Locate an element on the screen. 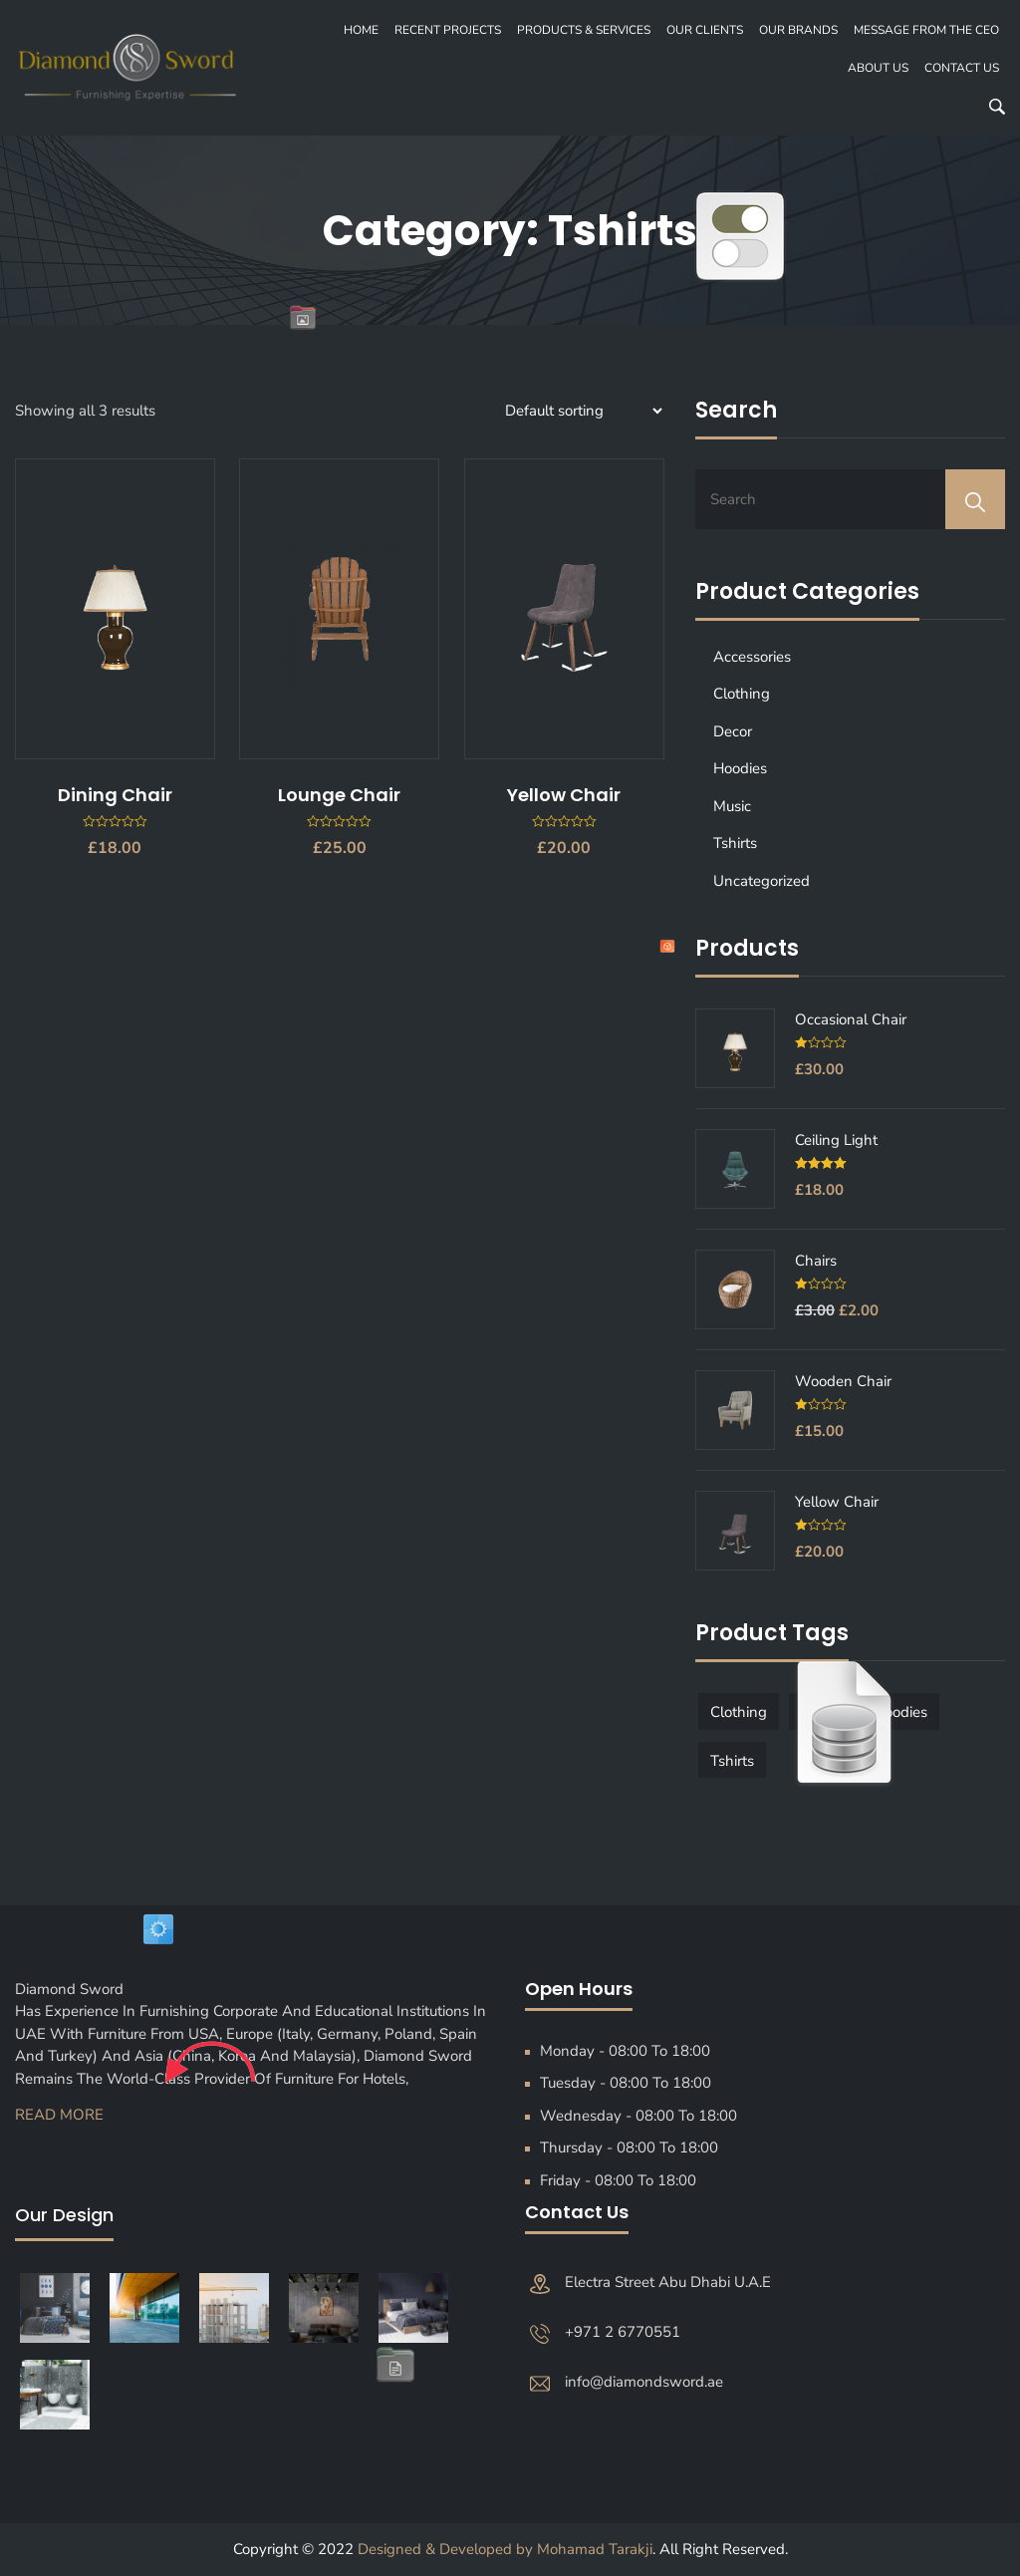 The image size is (1020, 2576). access system runtime components is located at coordinates (158, 1929).